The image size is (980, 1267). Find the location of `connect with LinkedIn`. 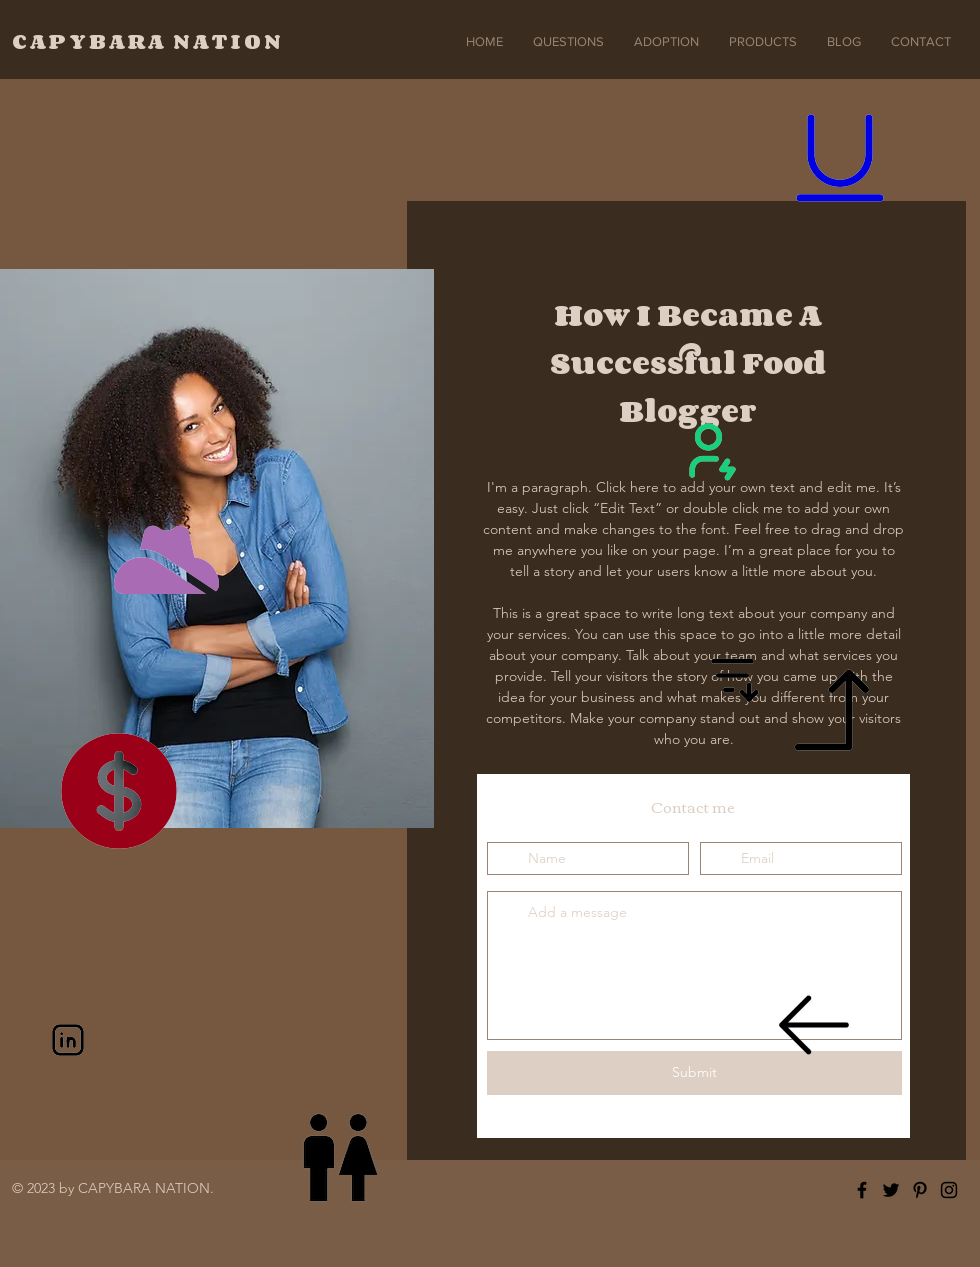

connect with LinkedIn is located at coordinates (68, 1040).